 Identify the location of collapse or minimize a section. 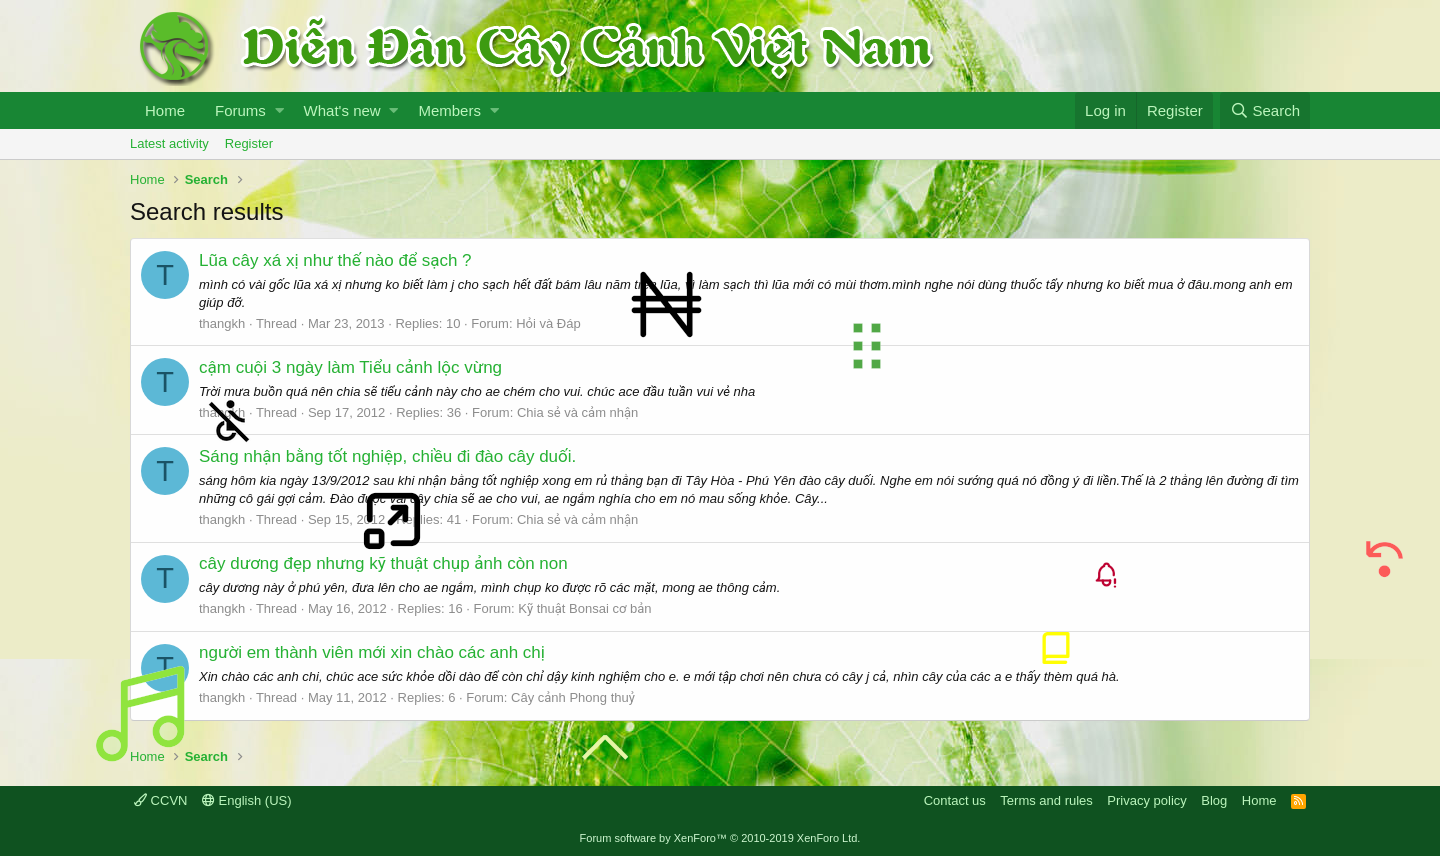
(605, 749).